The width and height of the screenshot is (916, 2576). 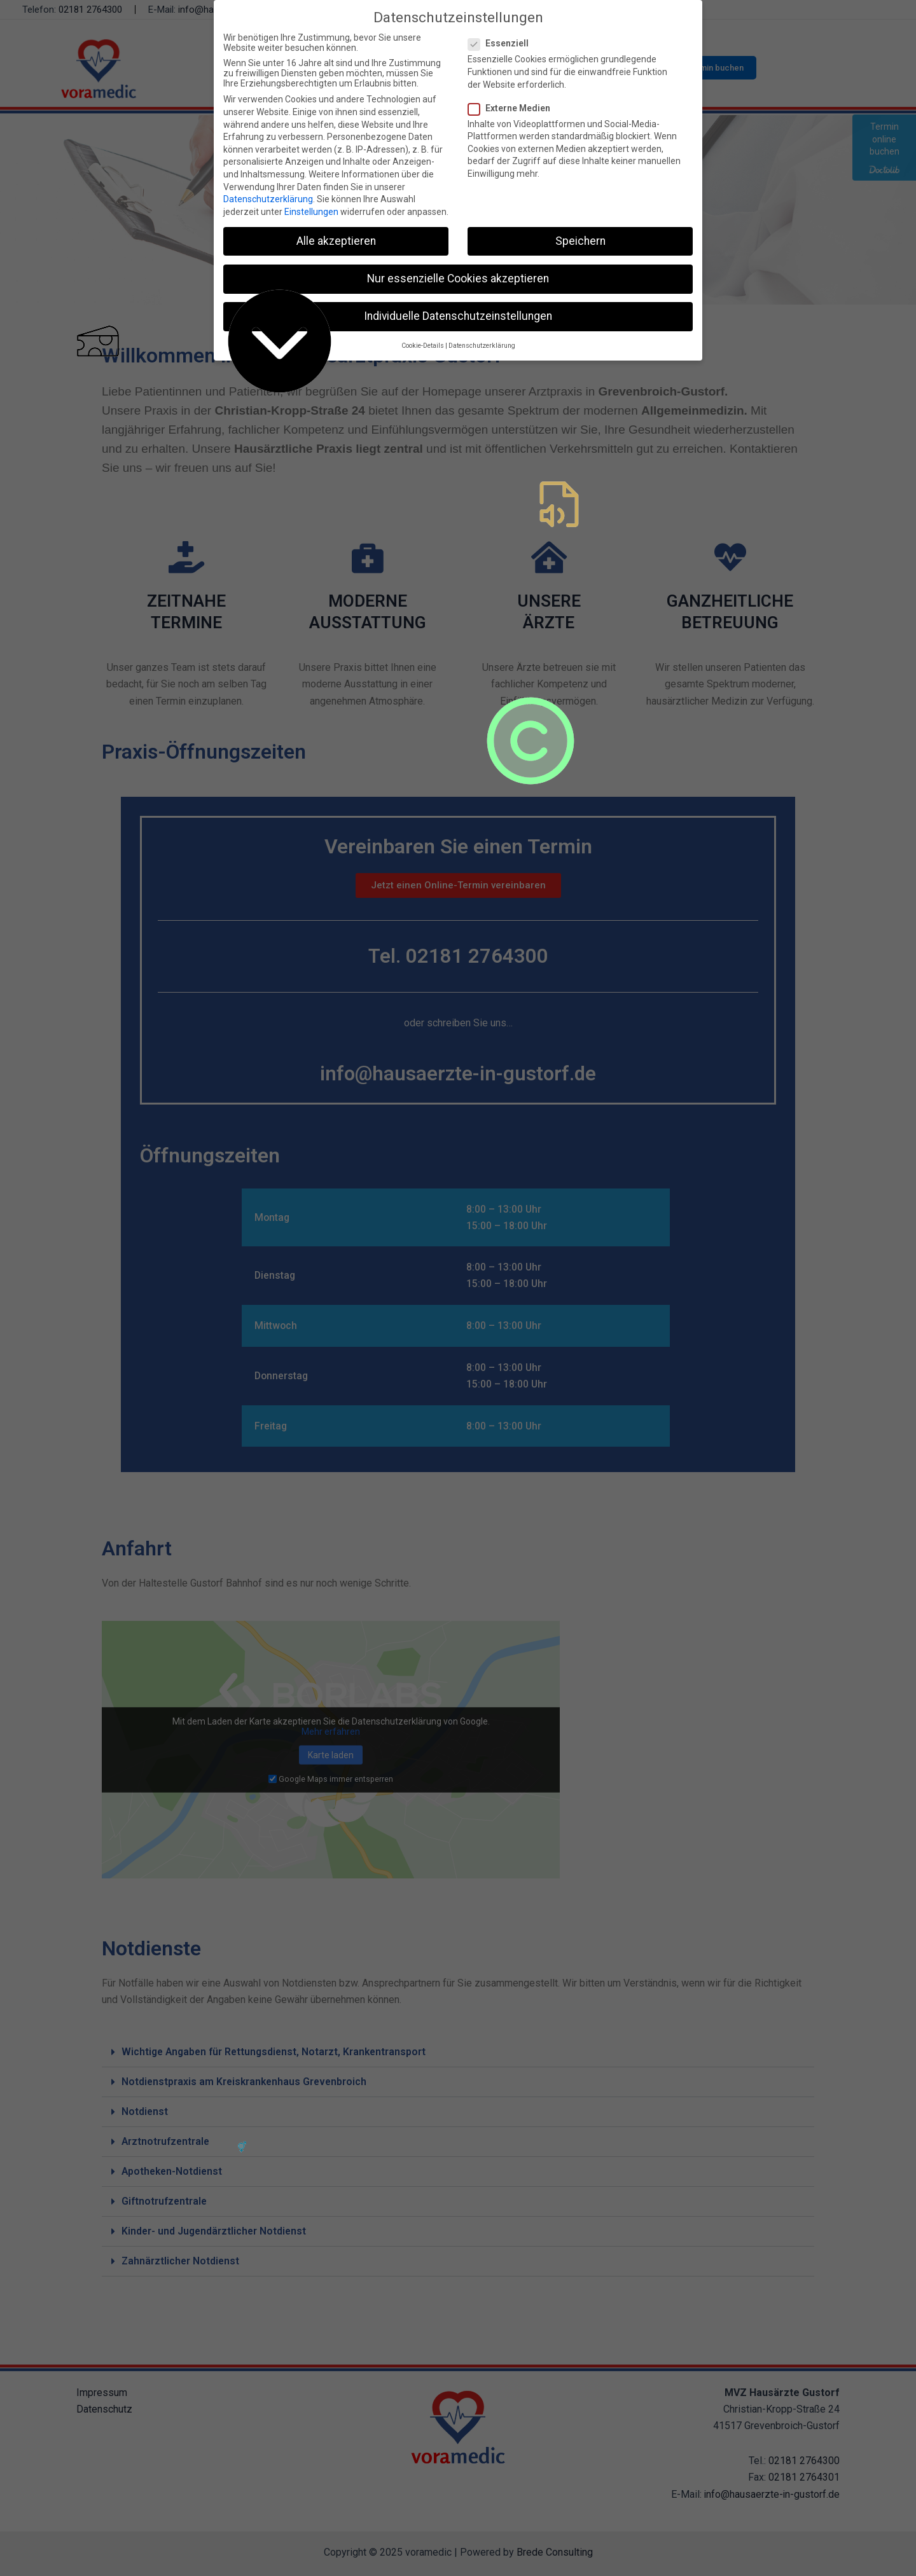 What do you see at coordinates (559, 504) in the screenshot?
I see `open an audio file` at bounding box center [559, 504].